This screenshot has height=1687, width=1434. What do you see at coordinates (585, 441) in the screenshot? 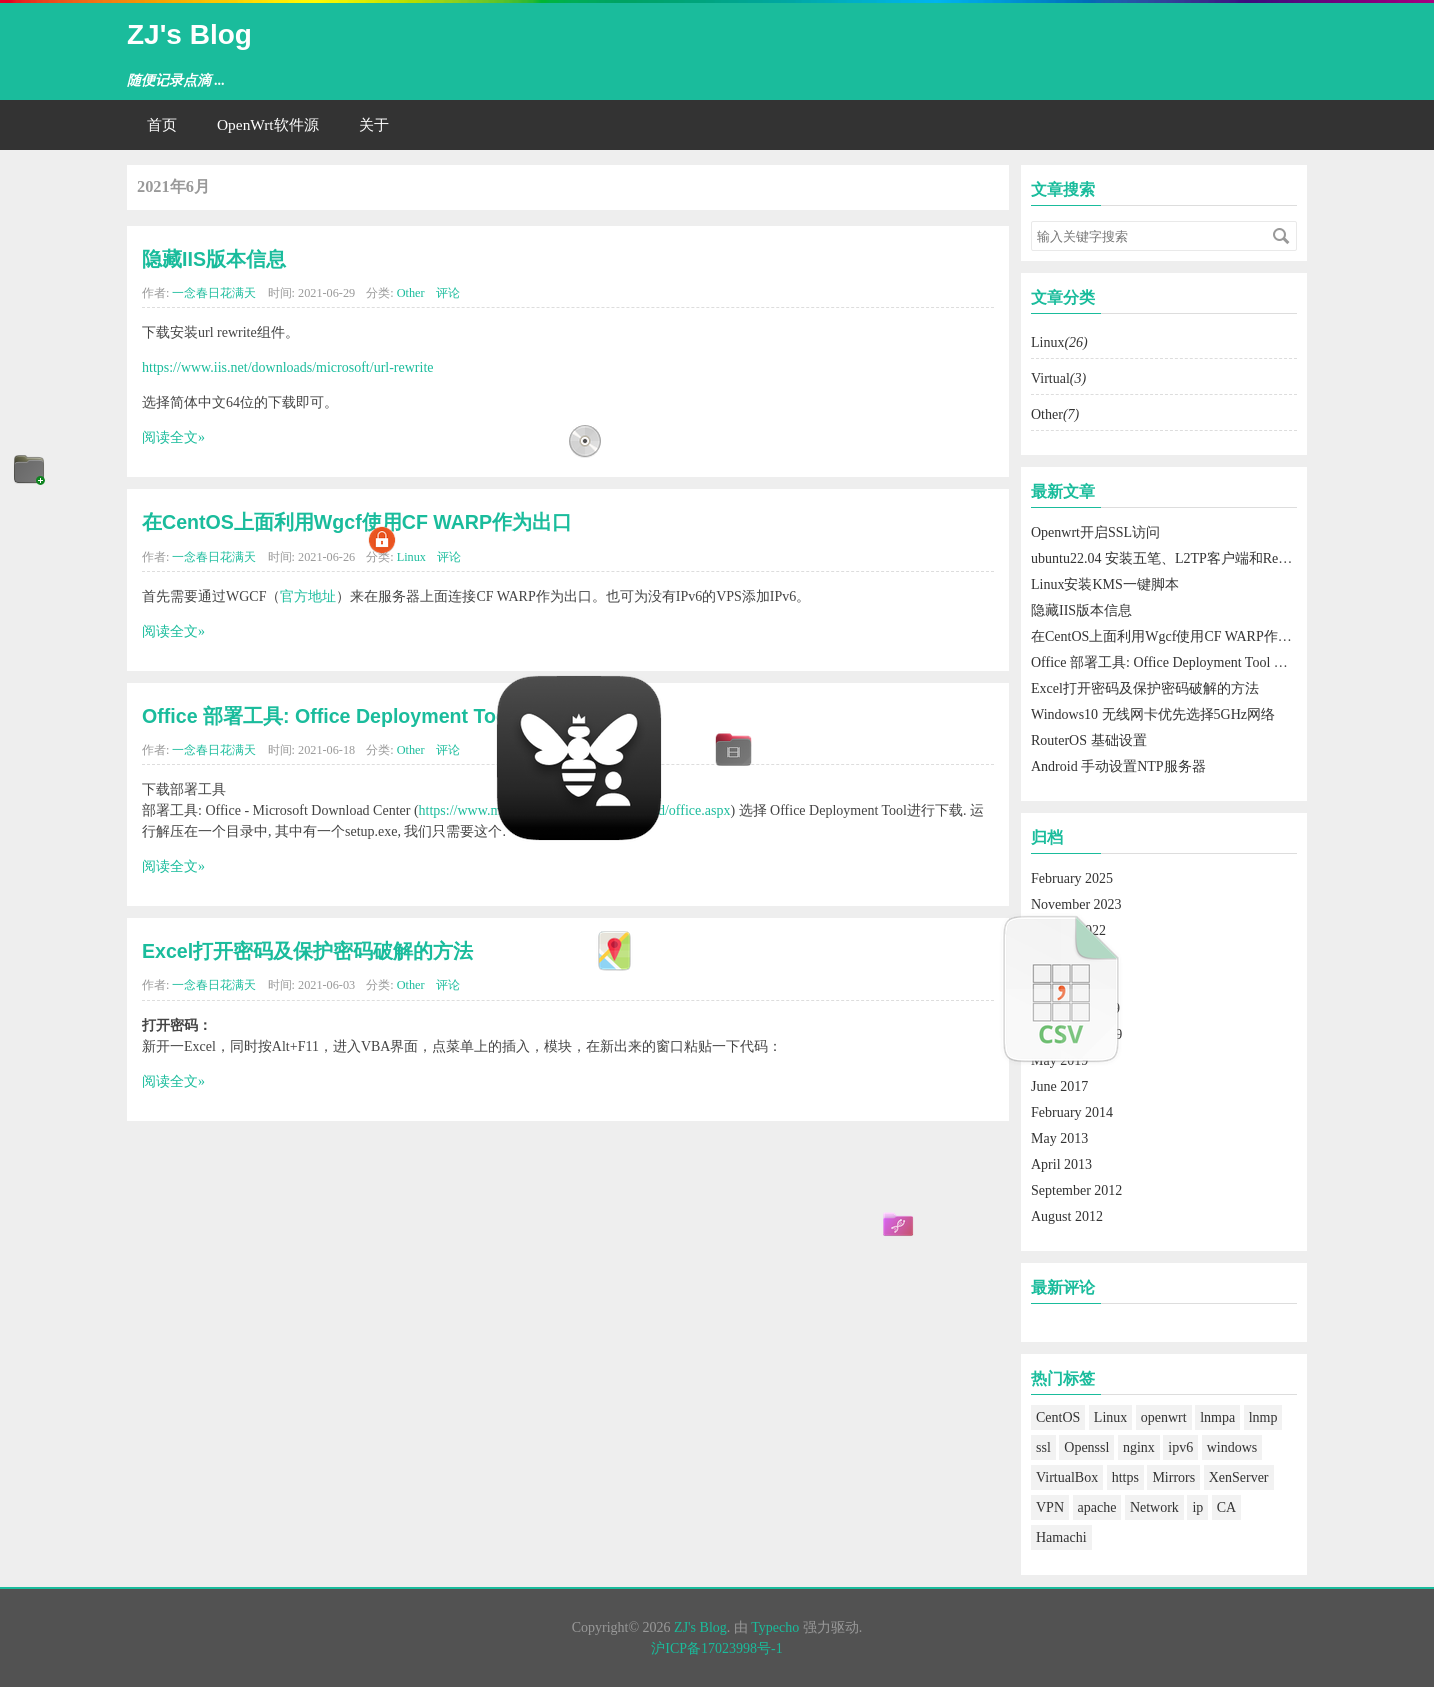
I see `indicates a CD-R or recordable disc drive` at bounding box center [585, 441].